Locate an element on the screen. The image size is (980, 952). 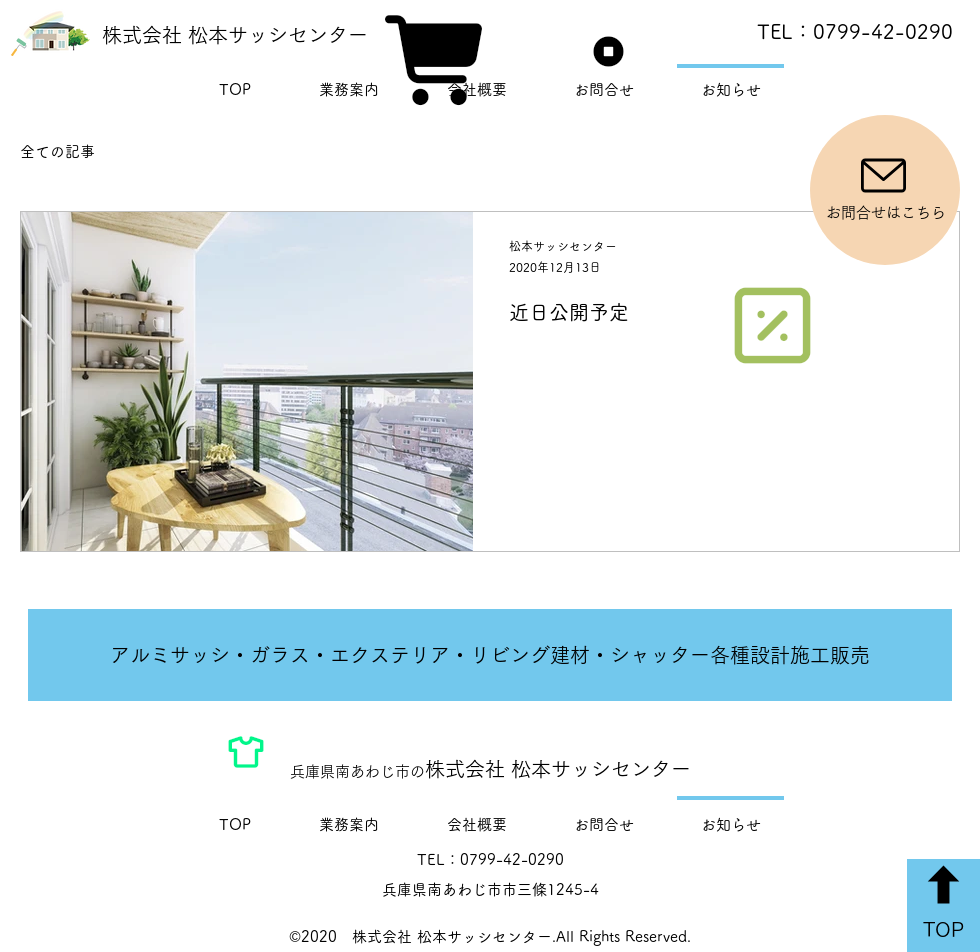
stop media playback is located at coordinates (608, 51).